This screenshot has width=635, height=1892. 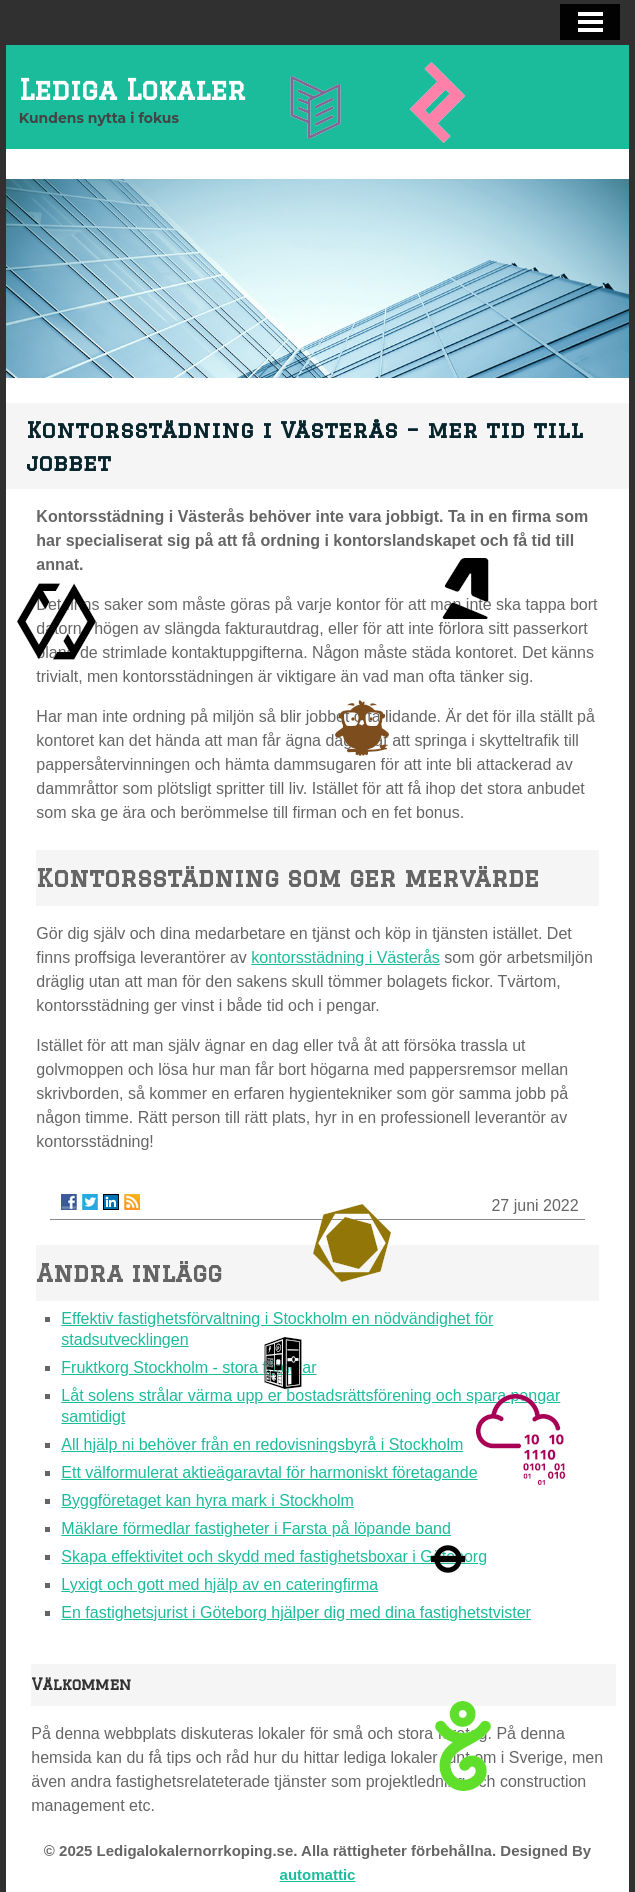 What do you see at coordinates (362, 728) in the screenshot?
I see `earlybirds brand logo` at bounding box center [362, 728].